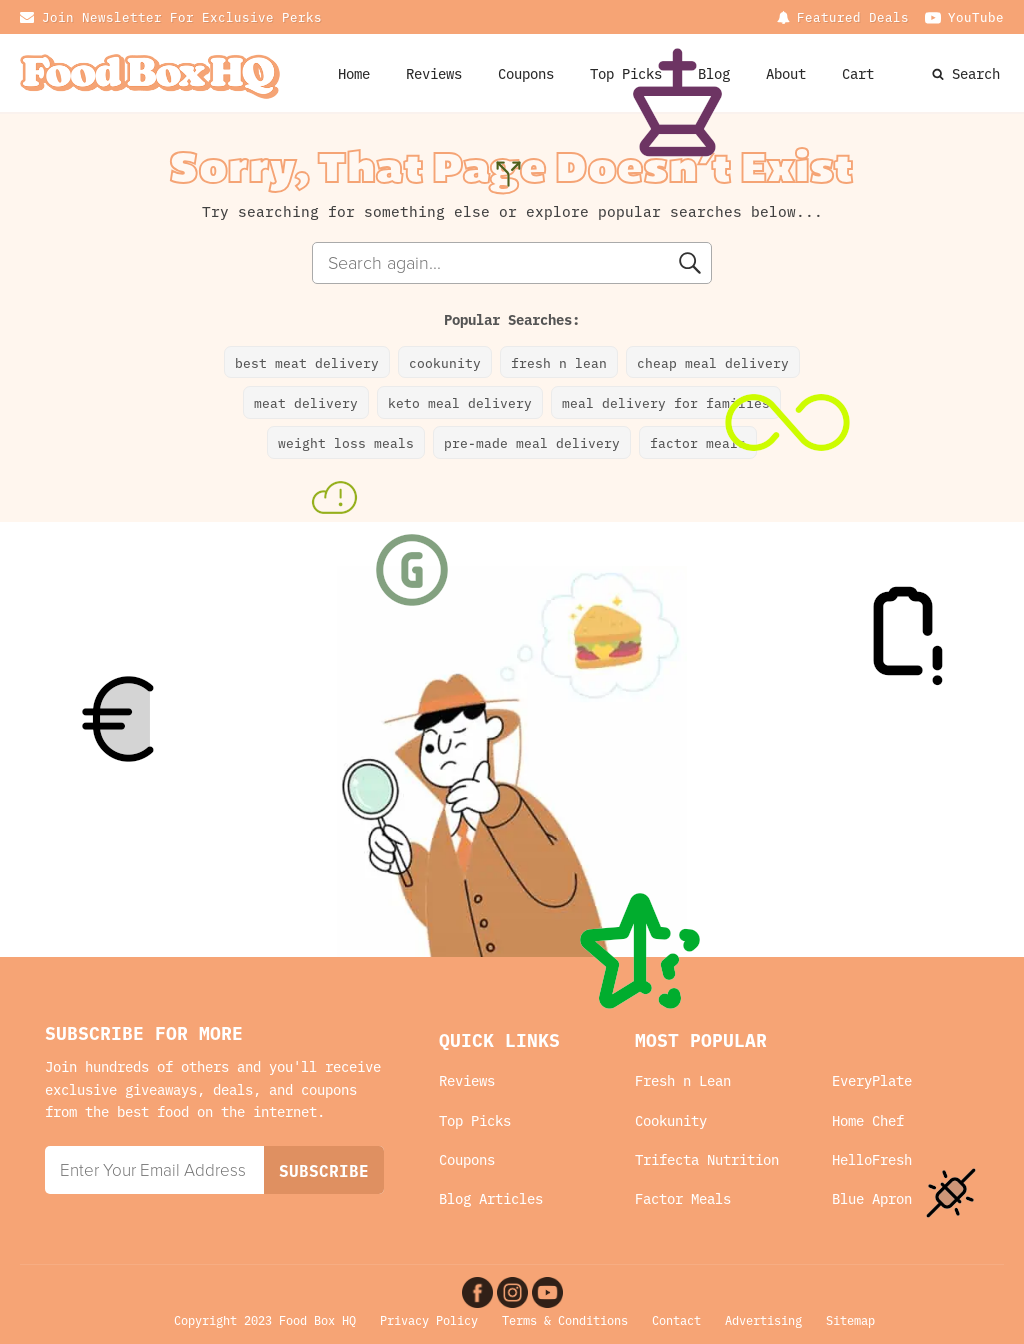 The height and width of the screenshot is (1344, 1024). I want to click on cloud storage warning or issue detected, so click(334, 497).